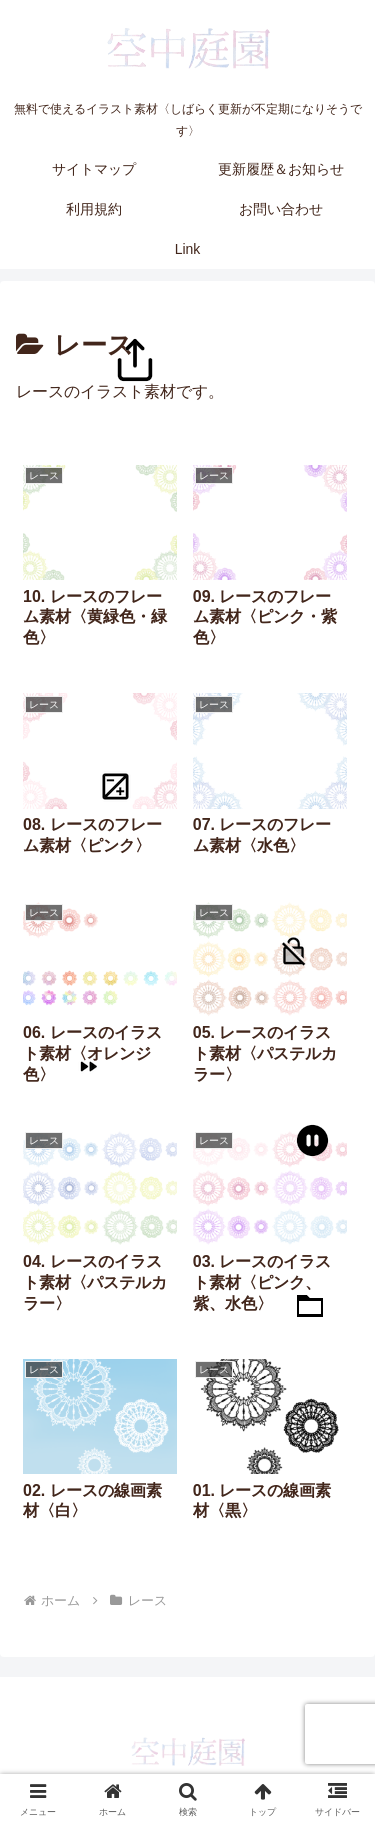 The height and width of the screenshot is (1824, 375). I want to click on skip forward in media playback, so click(88, 1066).